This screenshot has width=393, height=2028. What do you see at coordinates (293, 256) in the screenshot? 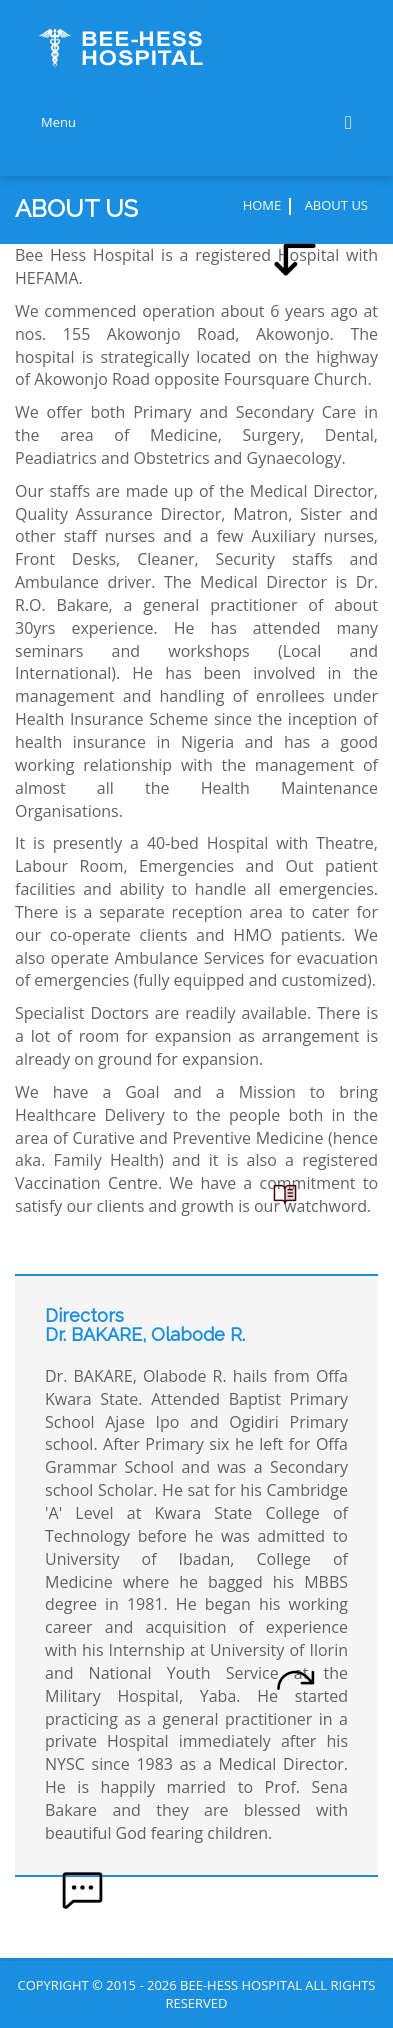
I see `navigate back and down in a menu hierarchy` at bounding box center [293, 256].